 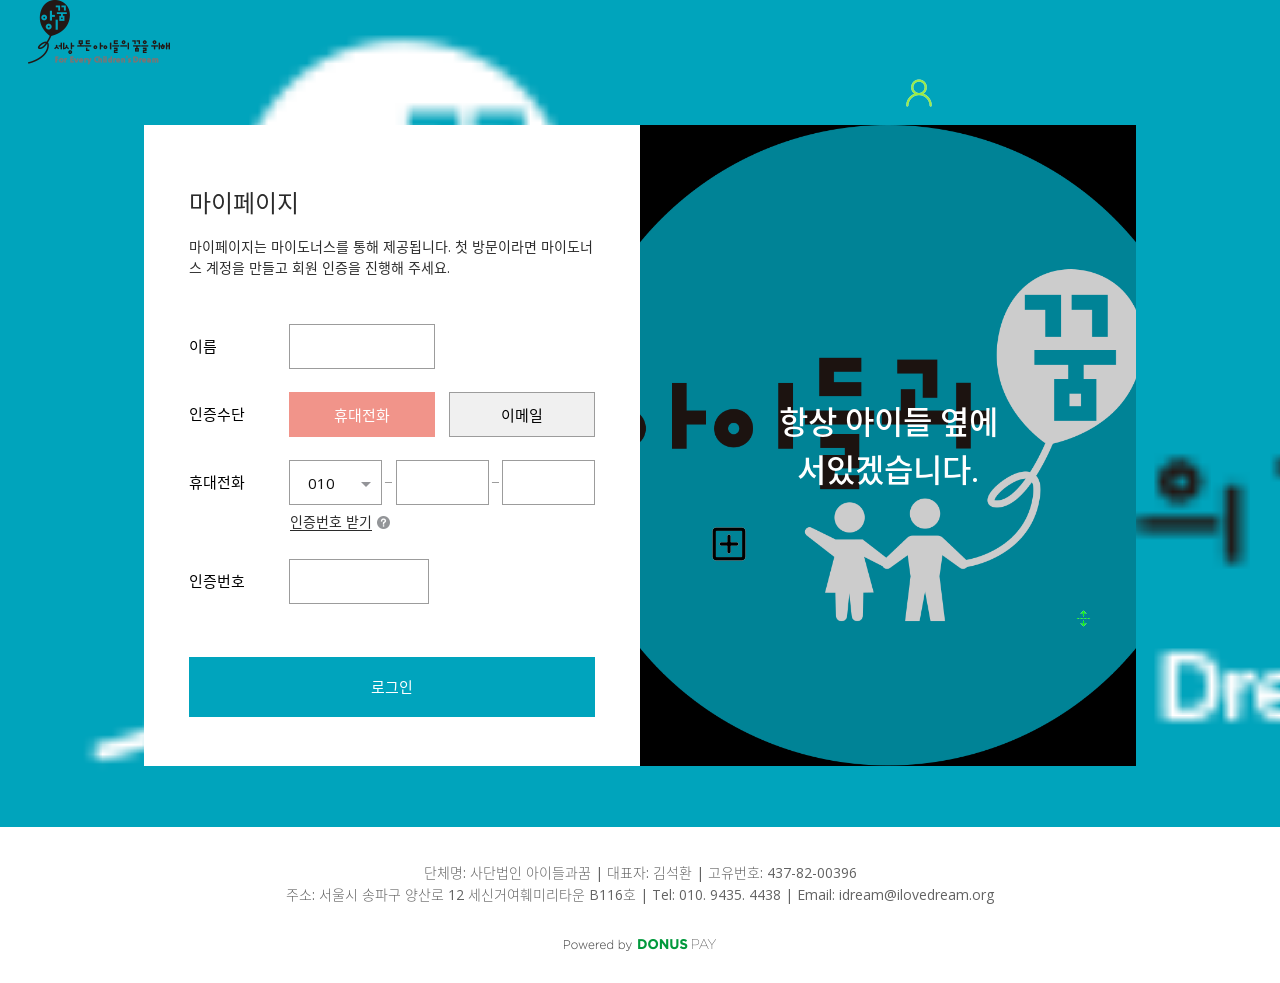 What do you see at coordinates (729, 544) in the screenshot?
I see `add a new file to the diff` at bounding box center [729, 544].